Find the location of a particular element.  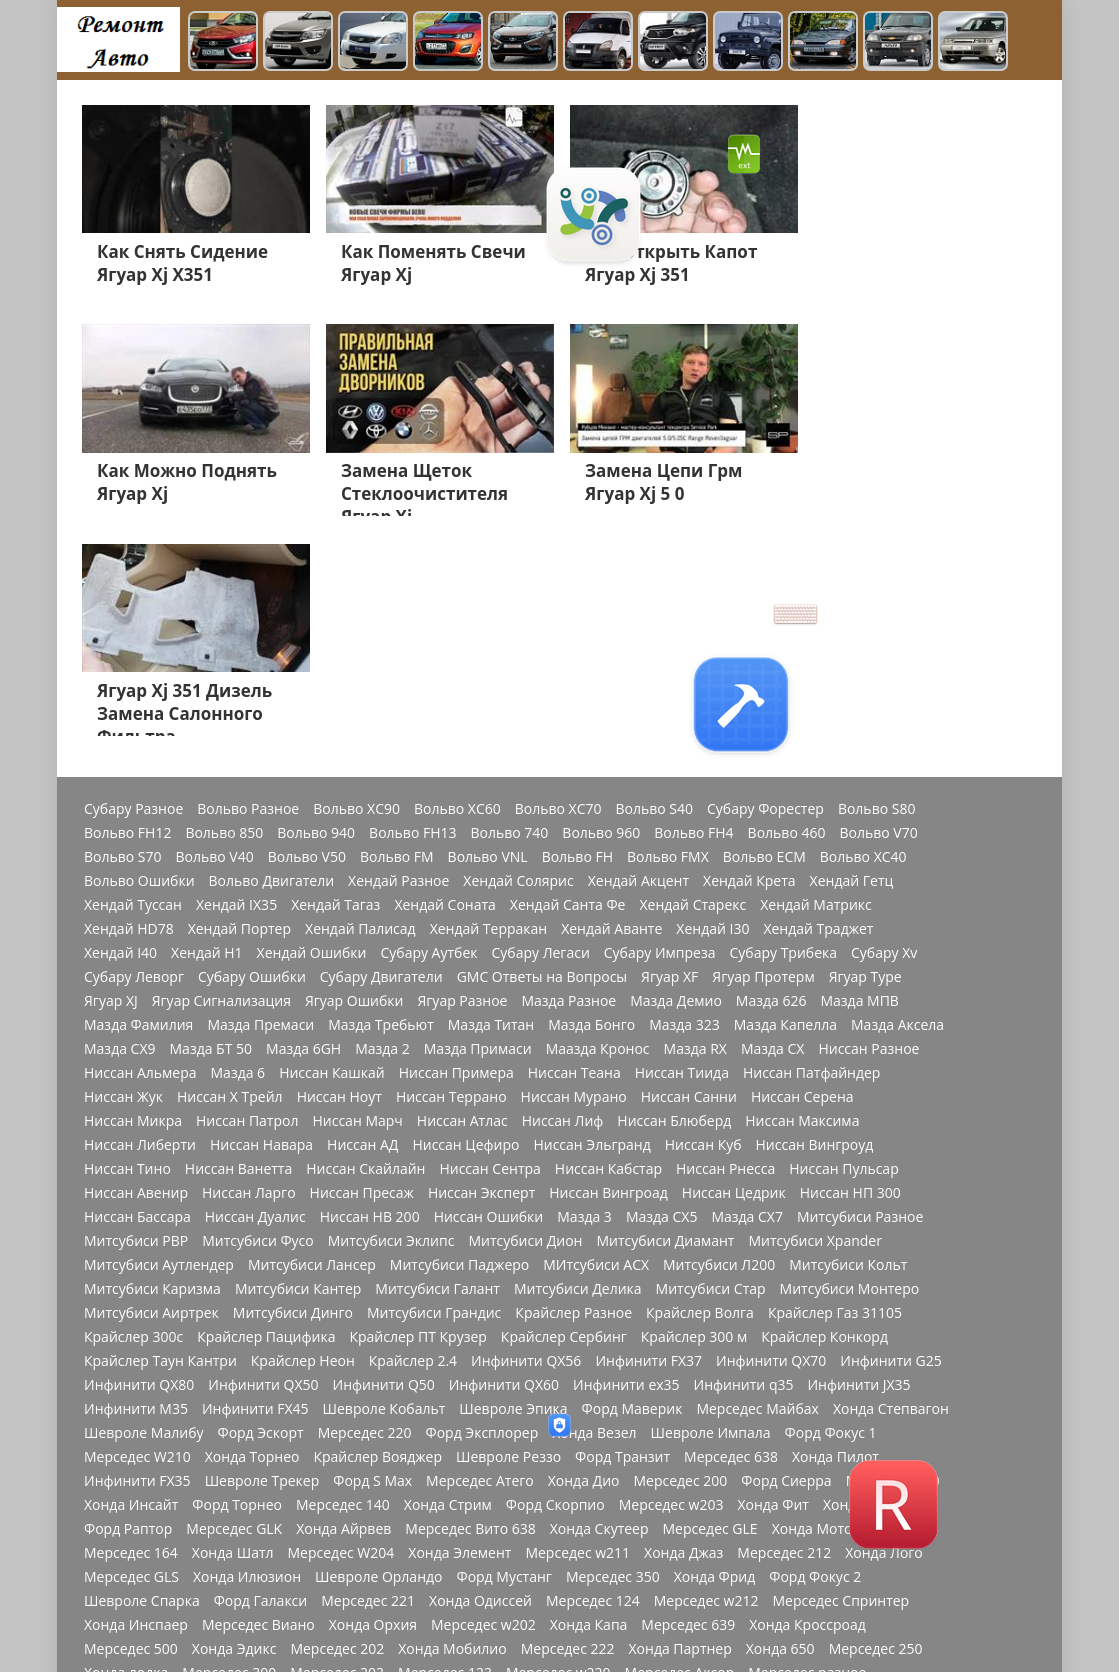

bluetooth keyboard connected is located at coordinates (795, 614).